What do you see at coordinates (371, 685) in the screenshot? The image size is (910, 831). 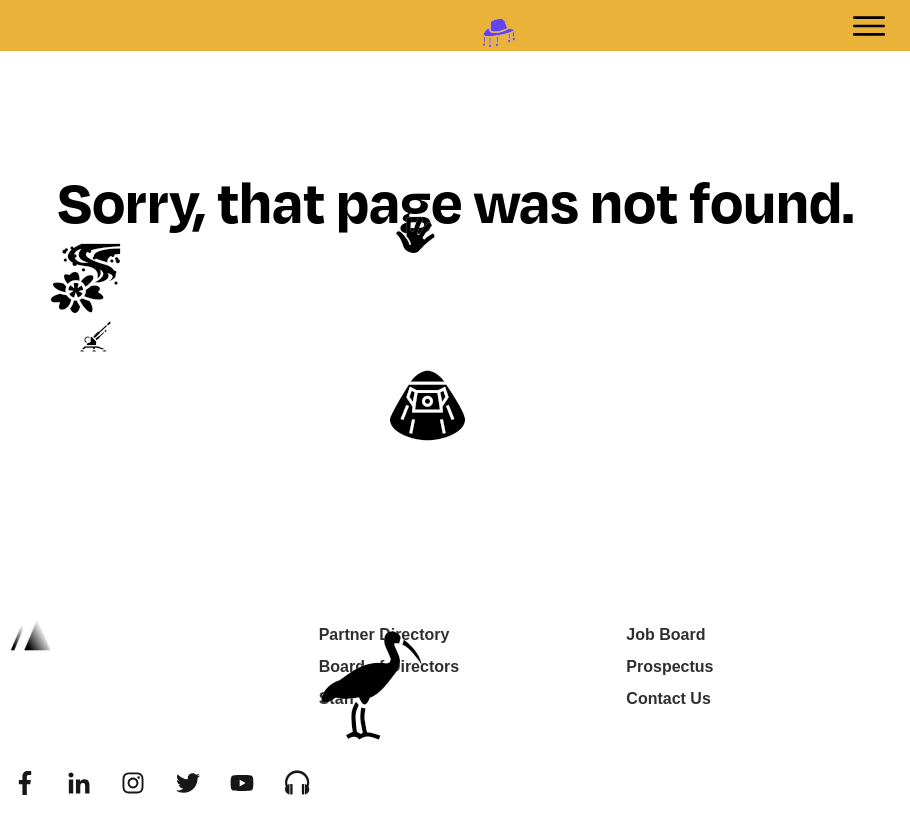 I see `ibis bird icon for wildlife or nature category` at bounding box center [371, 685].